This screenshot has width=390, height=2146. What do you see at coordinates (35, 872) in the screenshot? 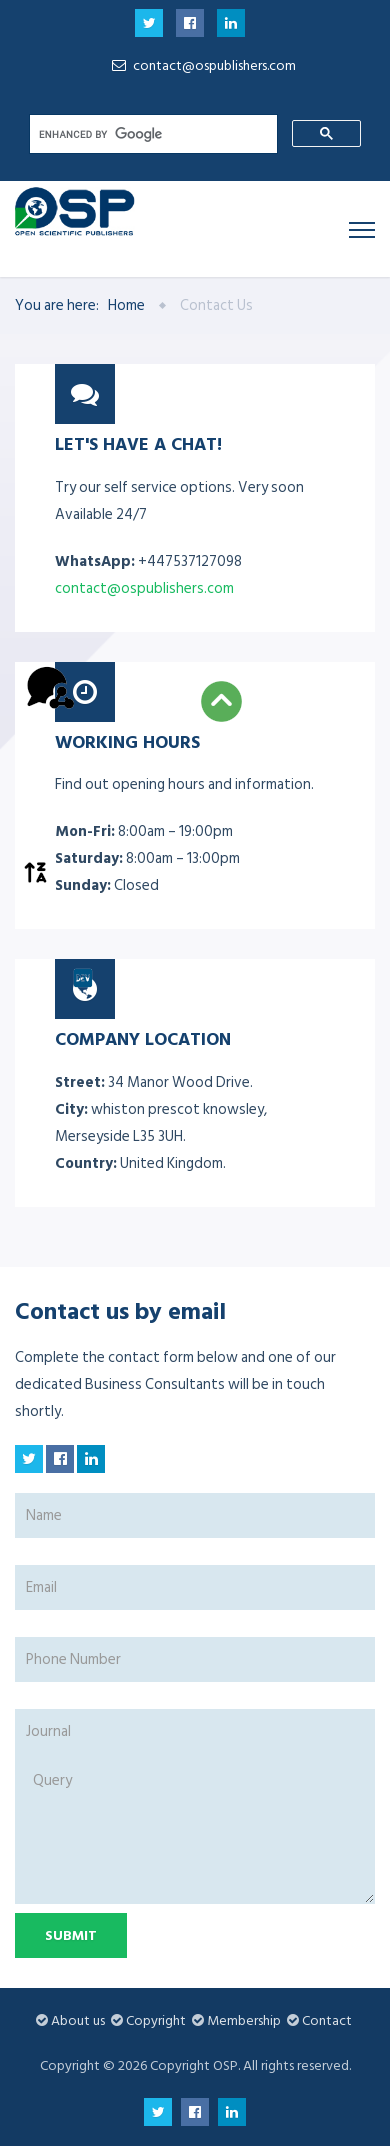
I see `sort items alphabetically from Z to A` at bounding box center [35, 872].